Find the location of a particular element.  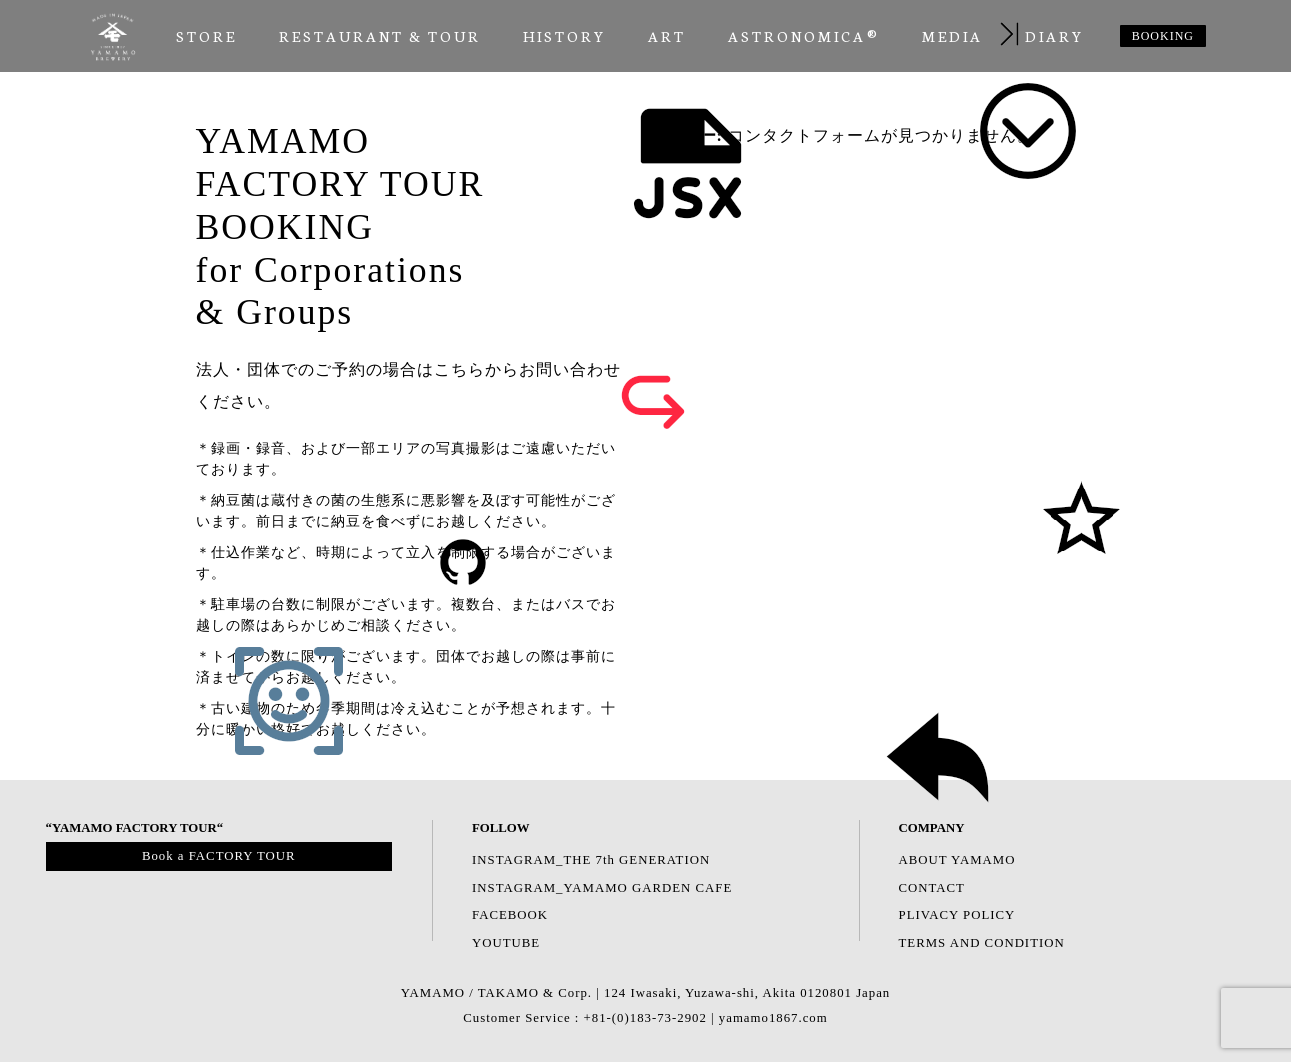

add item to favorites is located at coordinates (1081, 519).